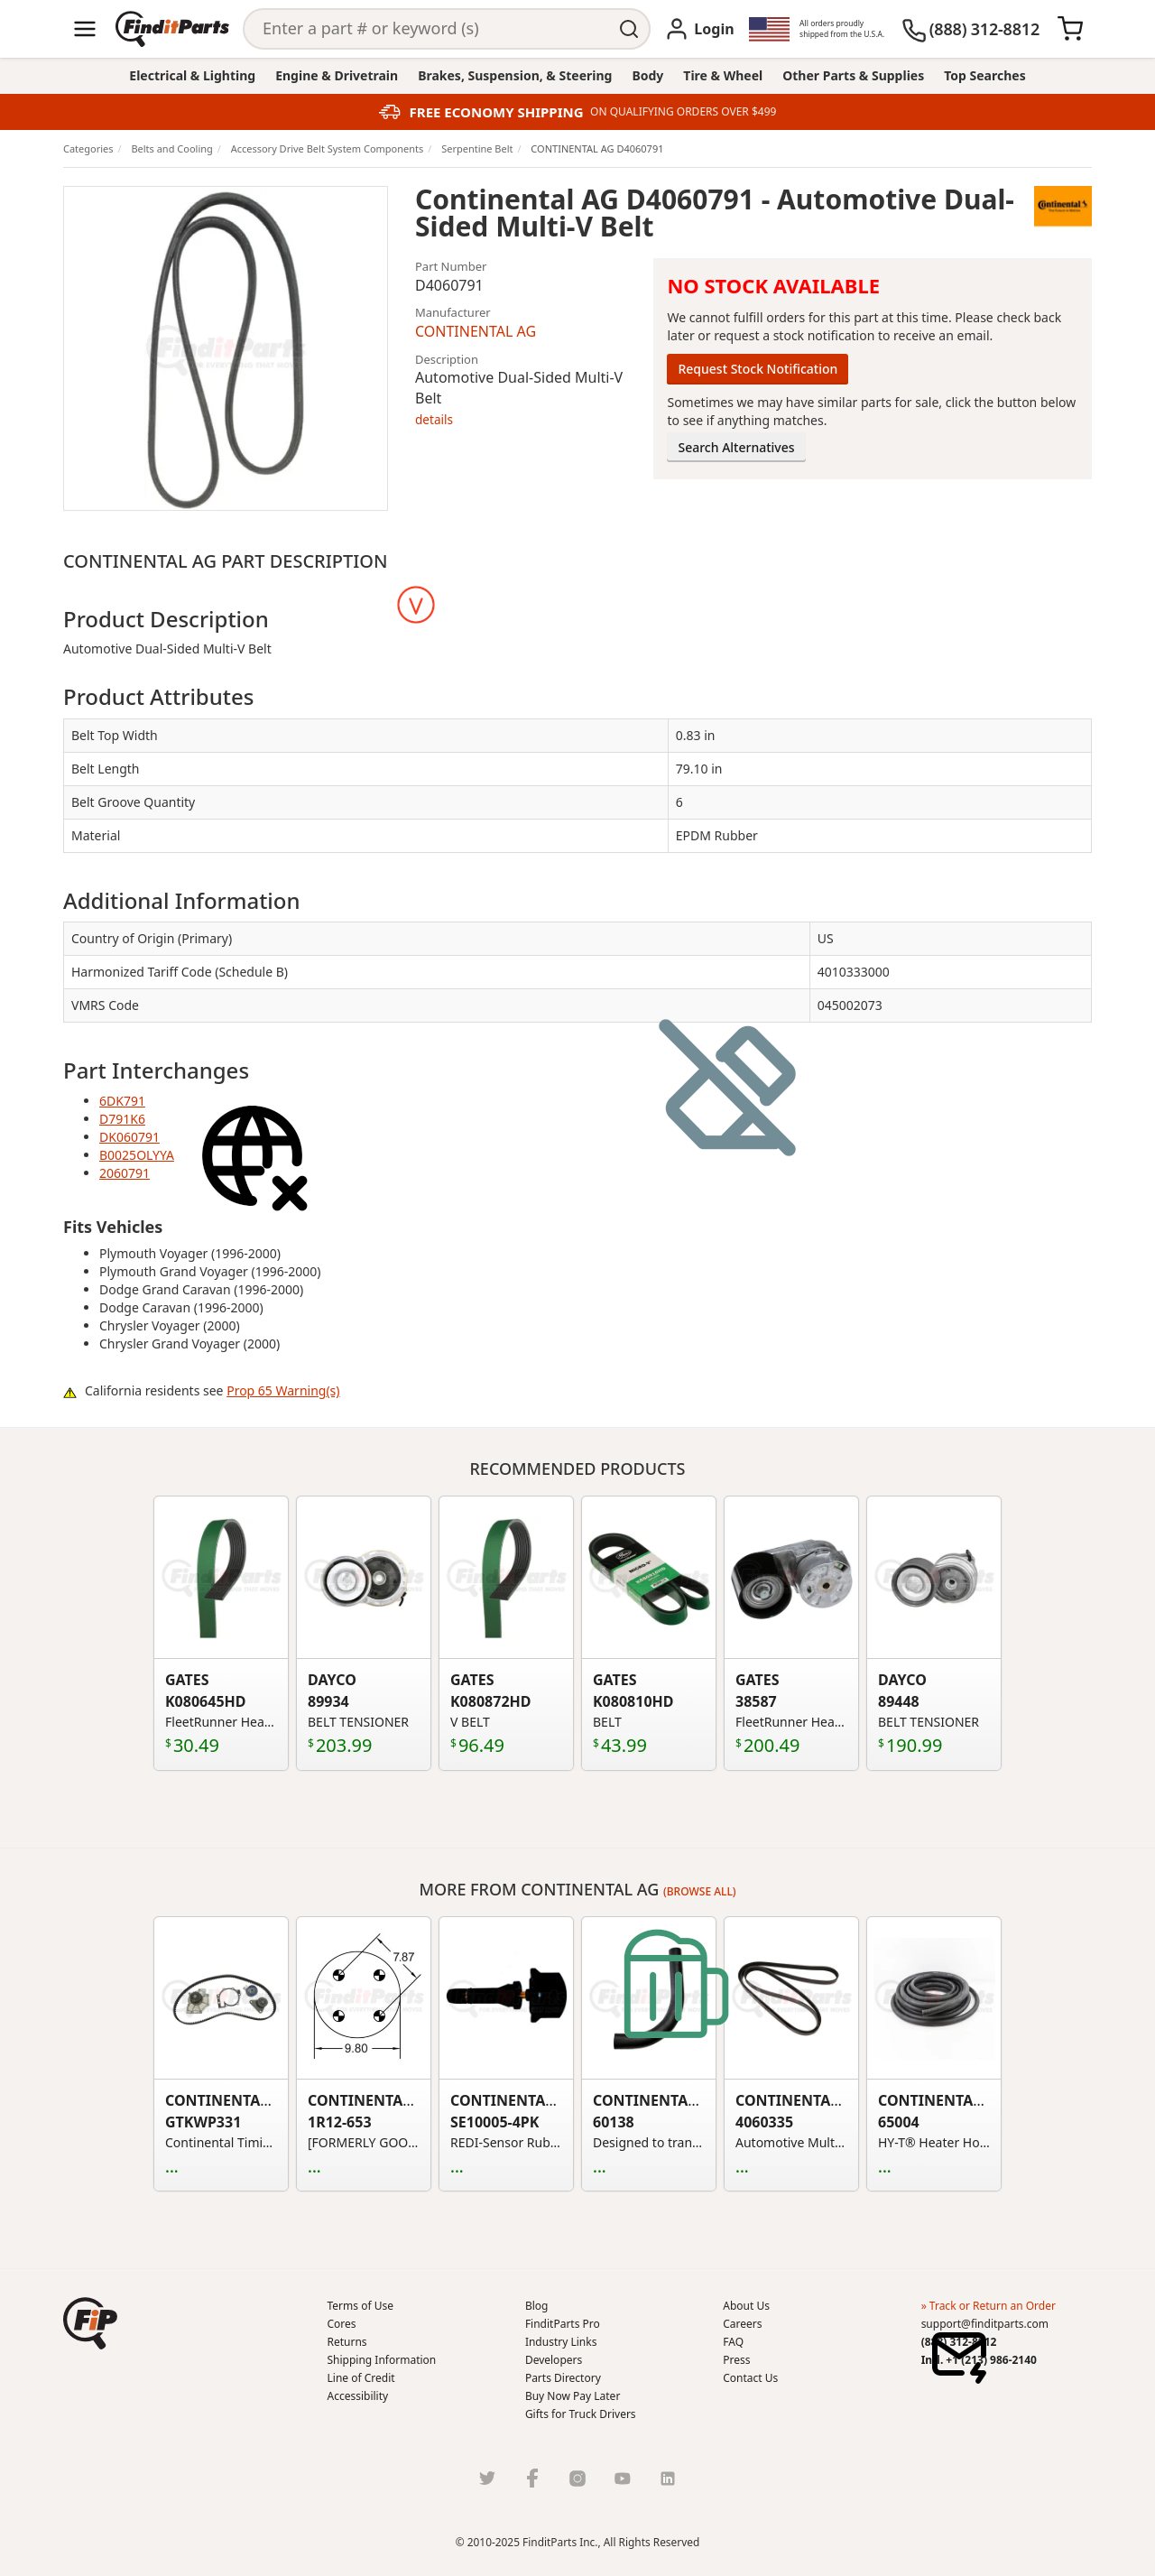  What do you see at coordinates (959, 2354) in the screenshot?
I see `send message with high priority` at bounding box center [959, 2354].